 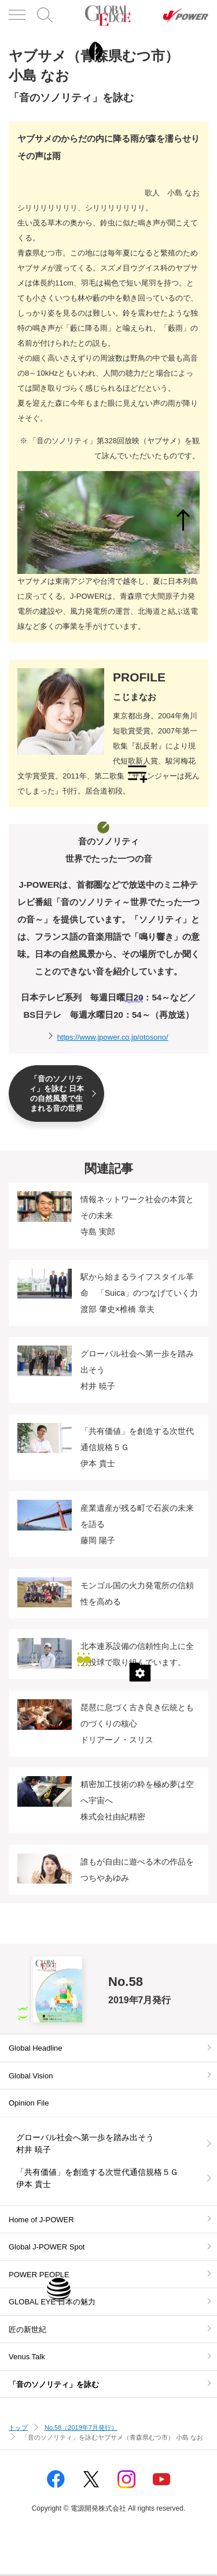 I want to click on open Jupyter notebook environment, so click(x=23, y=2013).